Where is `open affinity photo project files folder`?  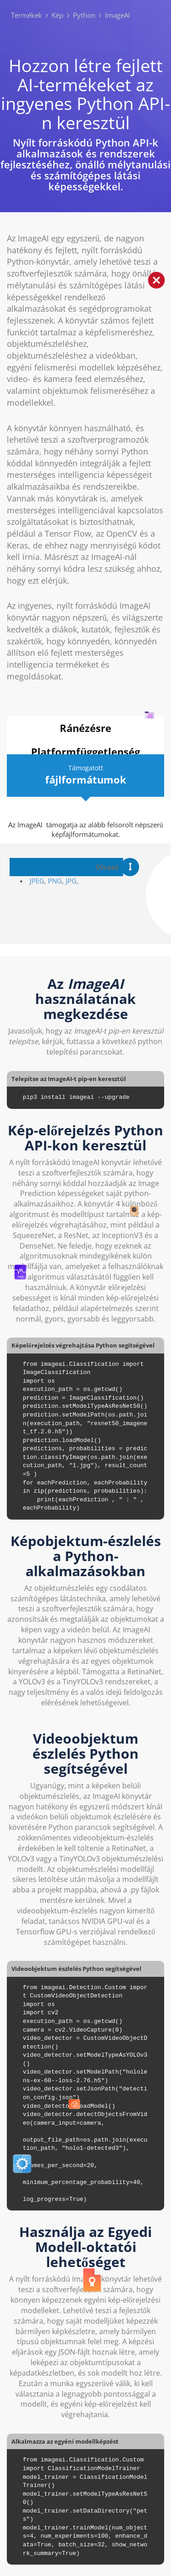
open affinity photo project files folder is located at coordinates (149, 715).